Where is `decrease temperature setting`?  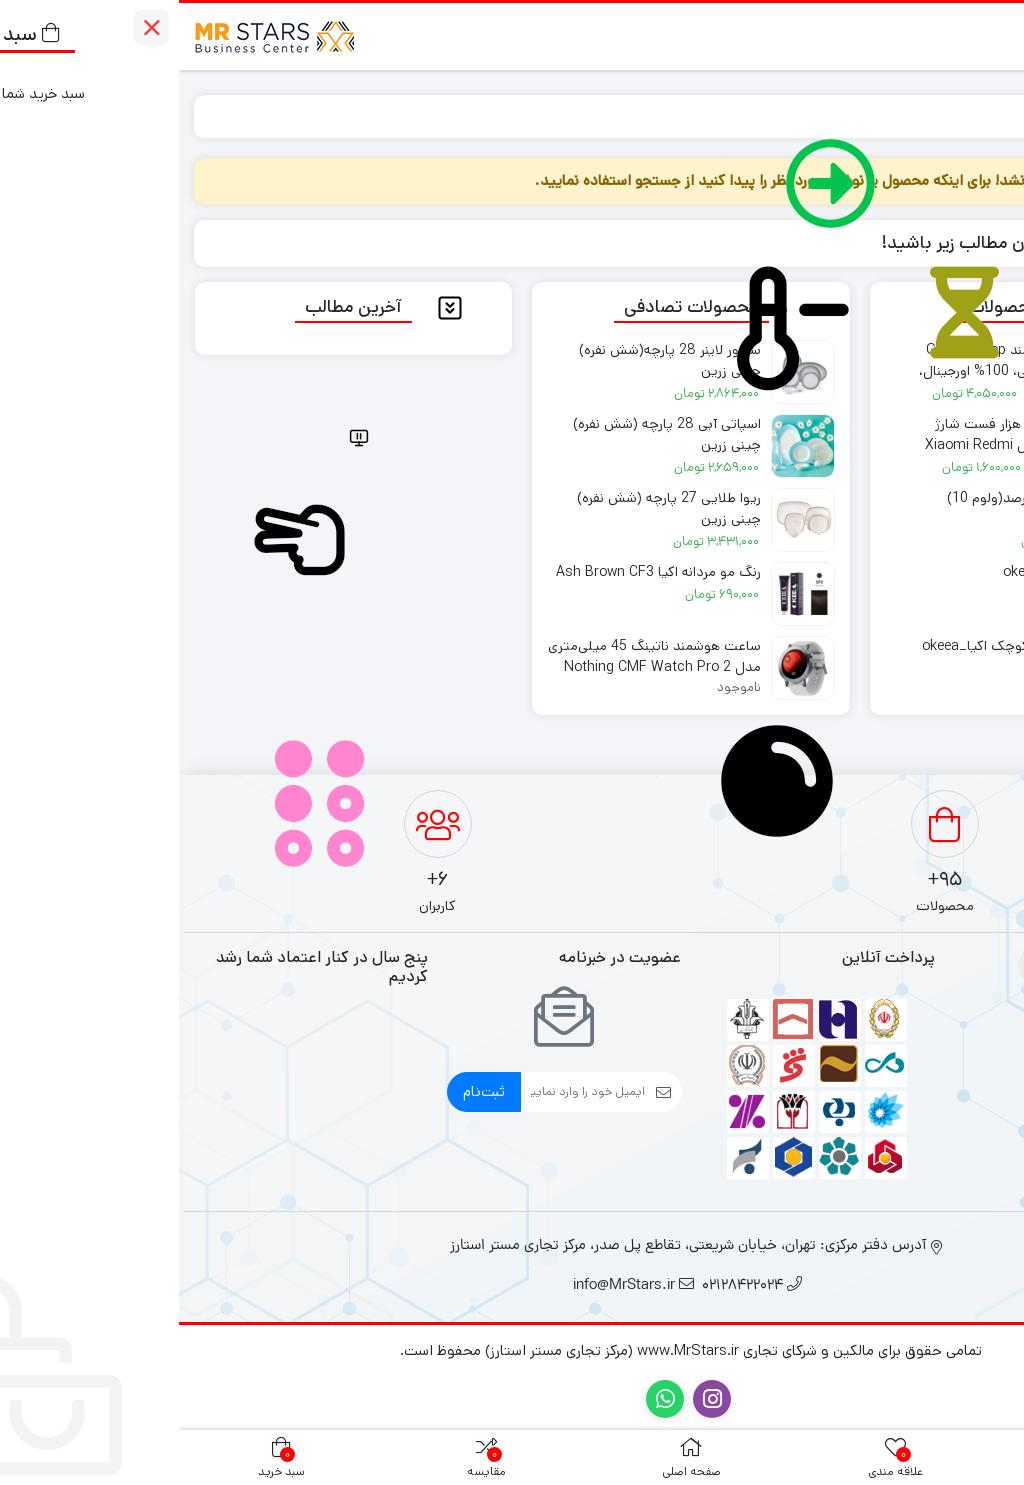 decrease temperature setting is located at coordinates (780, 328).